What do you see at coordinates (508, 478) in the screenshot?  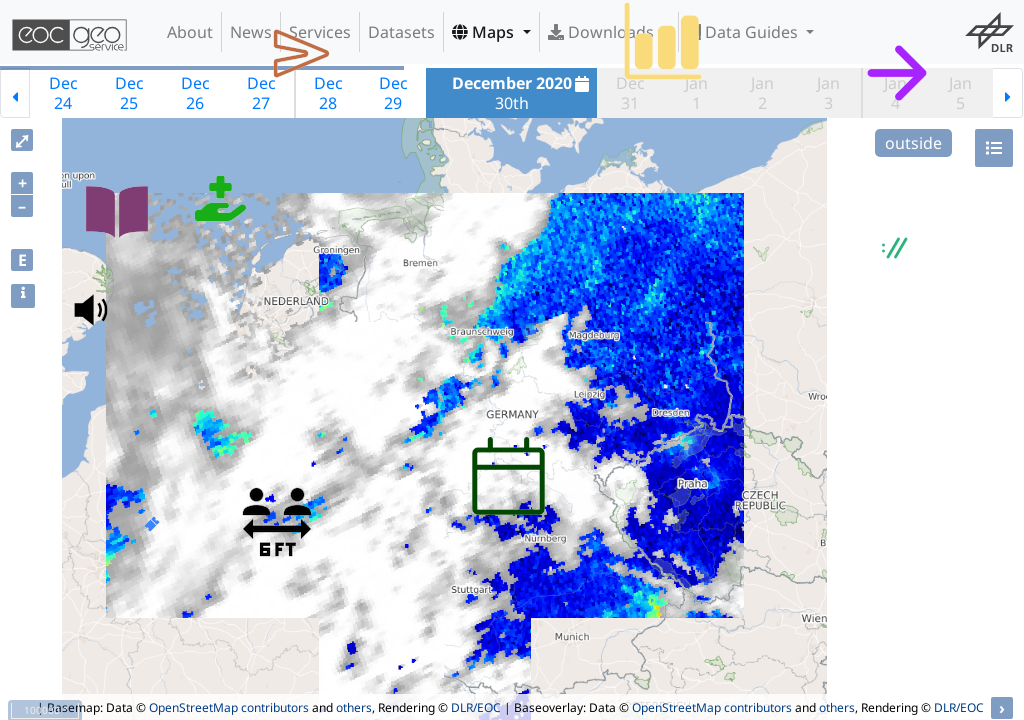 I see `view calendar or scheduled events` at bounding box center [508, 478].